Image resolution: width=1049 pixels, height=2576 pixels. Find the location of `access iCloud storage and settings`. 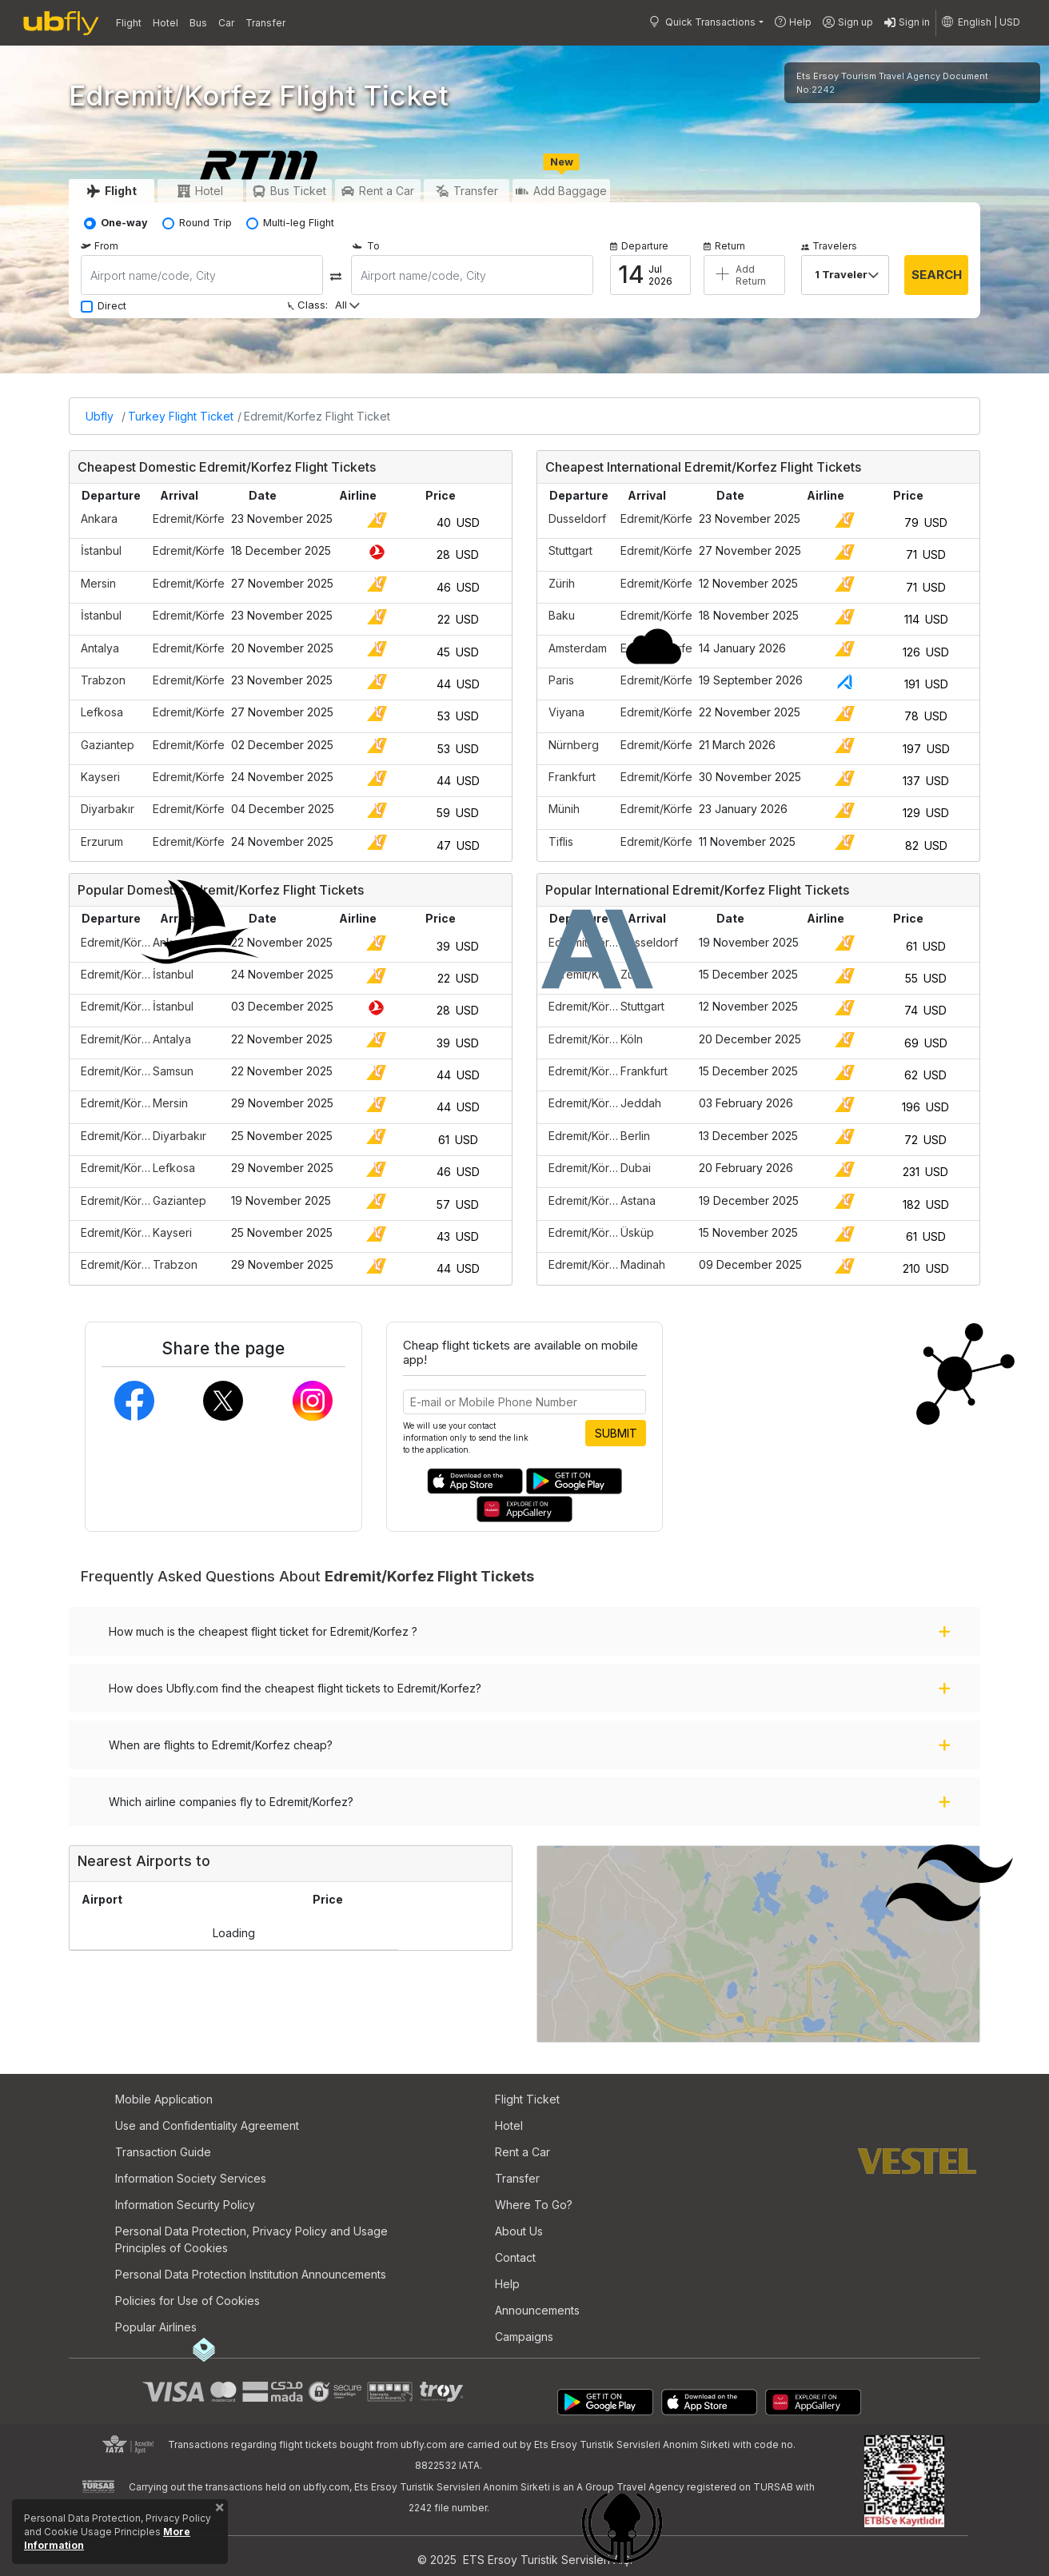

access iCloud storage and settings is located at coordinates (653, 646).